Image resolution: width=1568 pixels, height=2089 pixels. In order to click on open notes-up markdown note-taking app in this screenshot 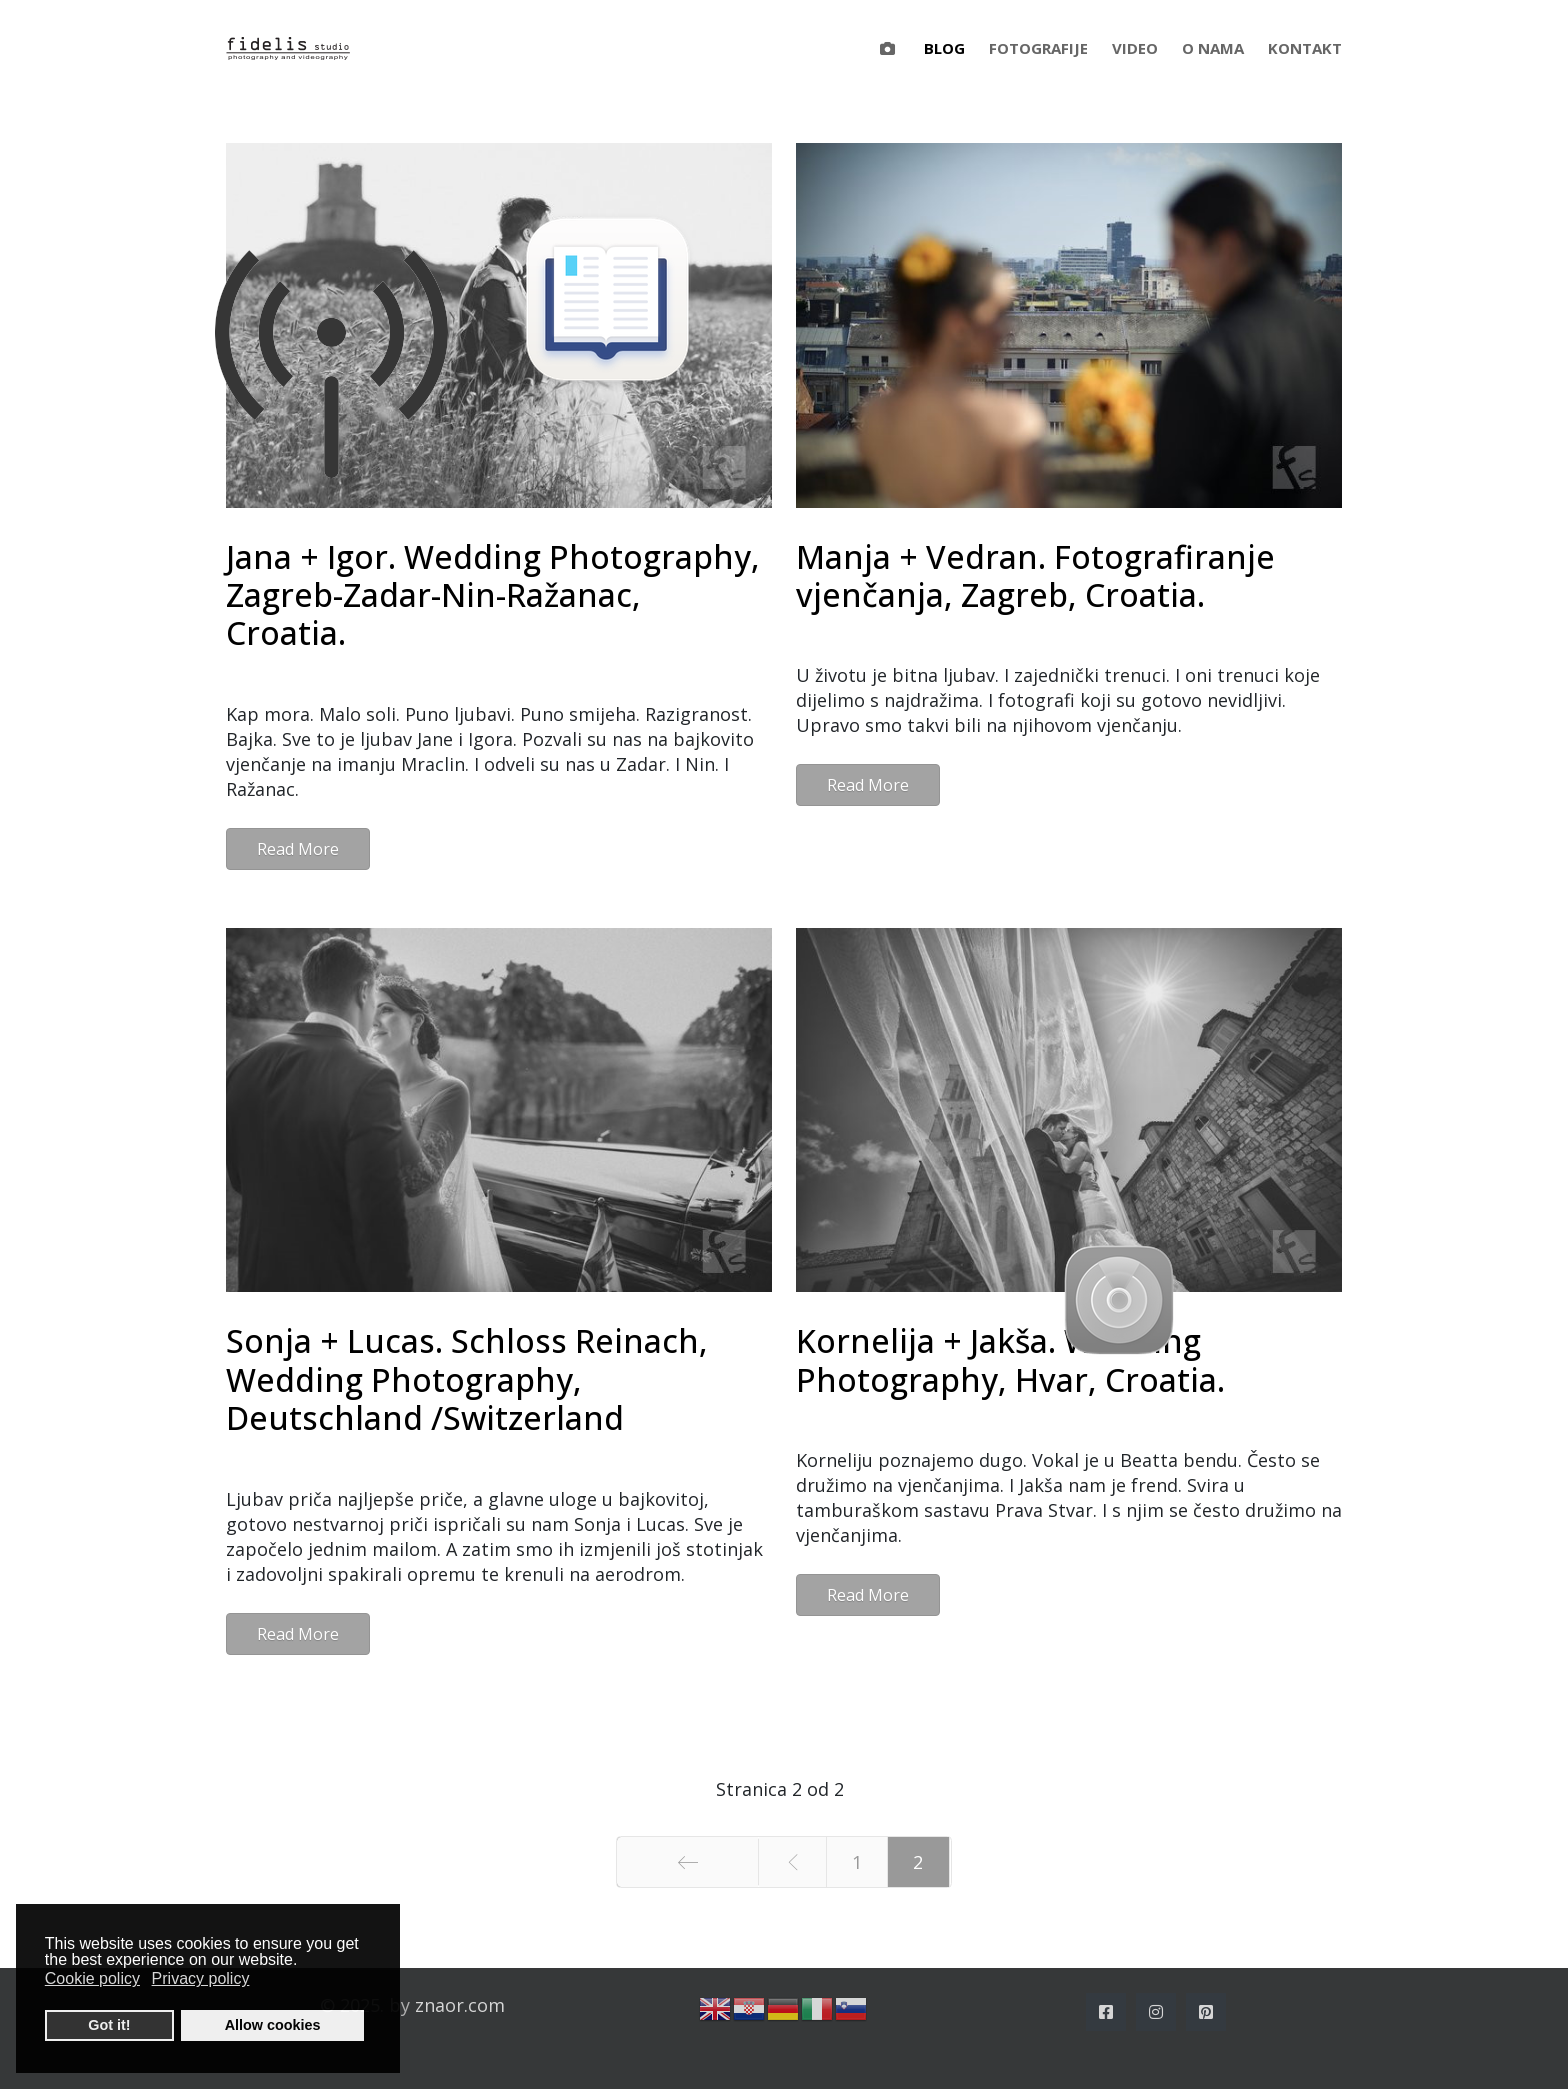, I will do `click(607, 299)`.